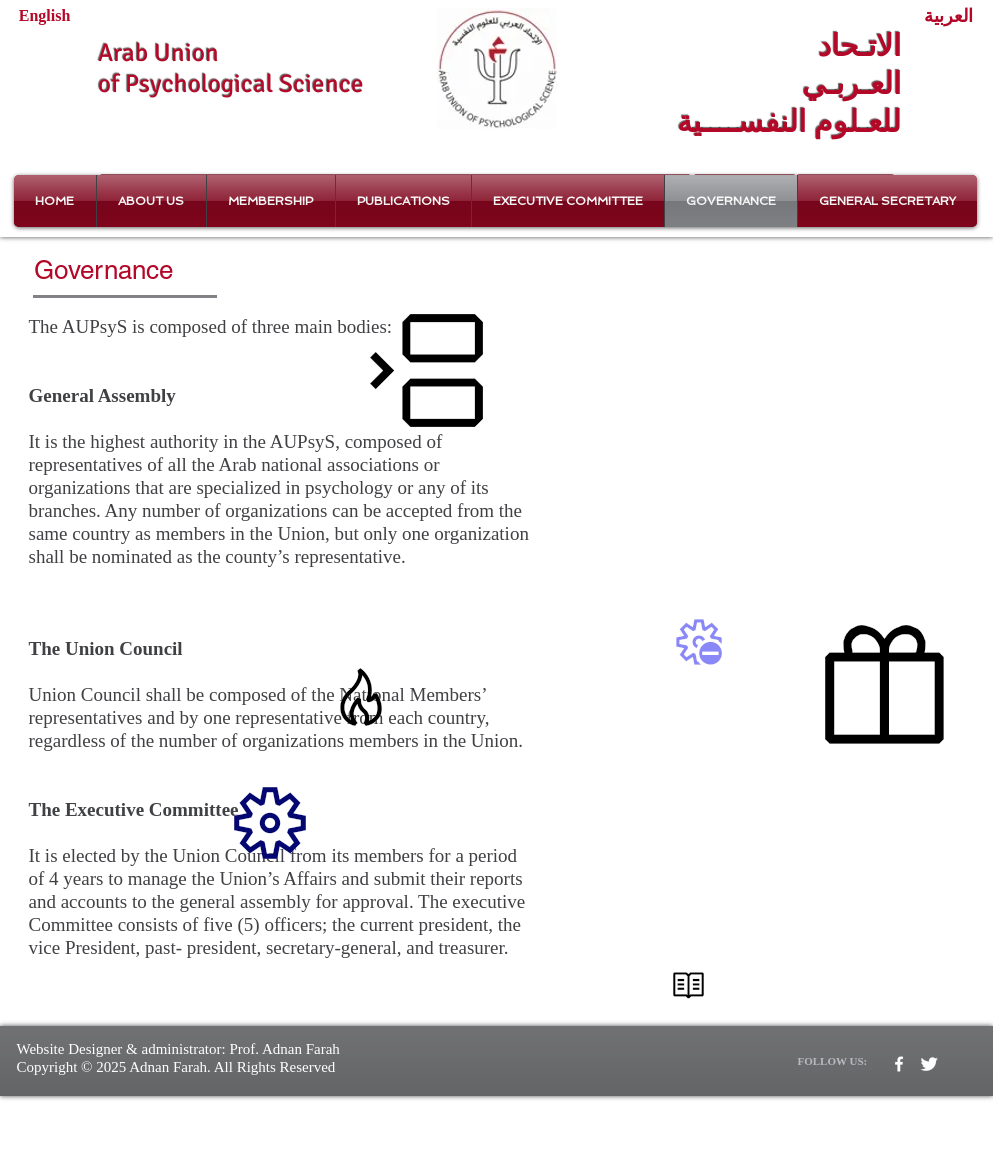  Describe the element at coordinates (270, 823) in the screenshot. I see `open settings or preferences` at that location.